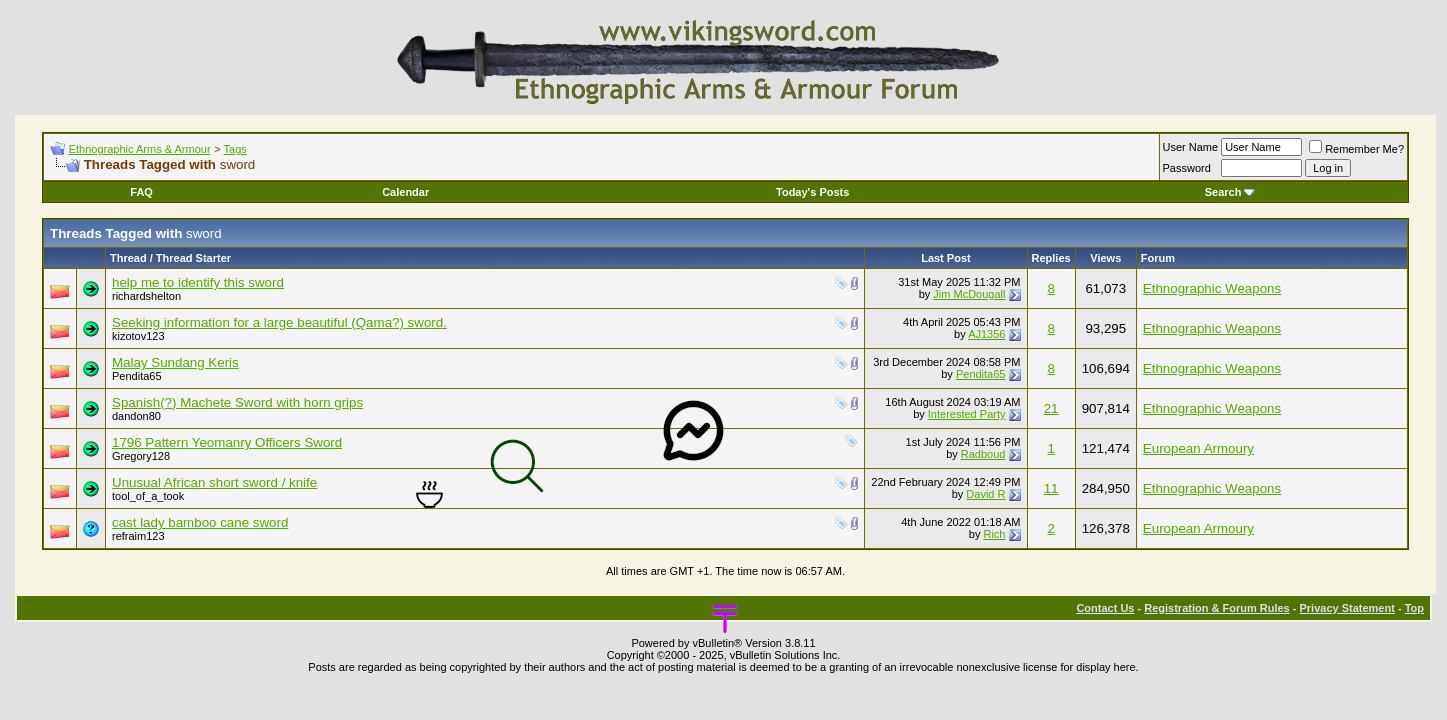  What do you see at coordinates (725, 619) in the screenshot?
I see `indicates kazakhstani tenge currency` at bounding box center [725, 619].